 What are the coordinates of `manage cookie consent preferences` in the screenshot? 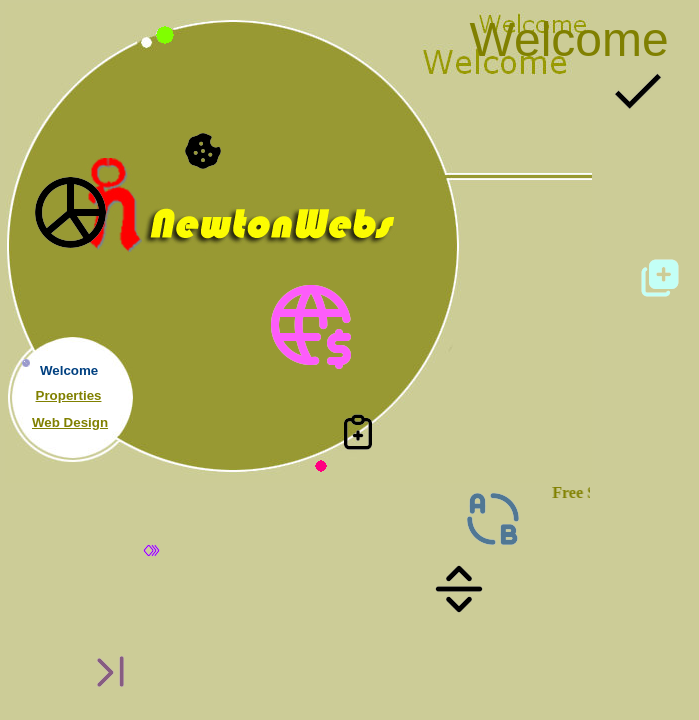 It's located at (203, 151).